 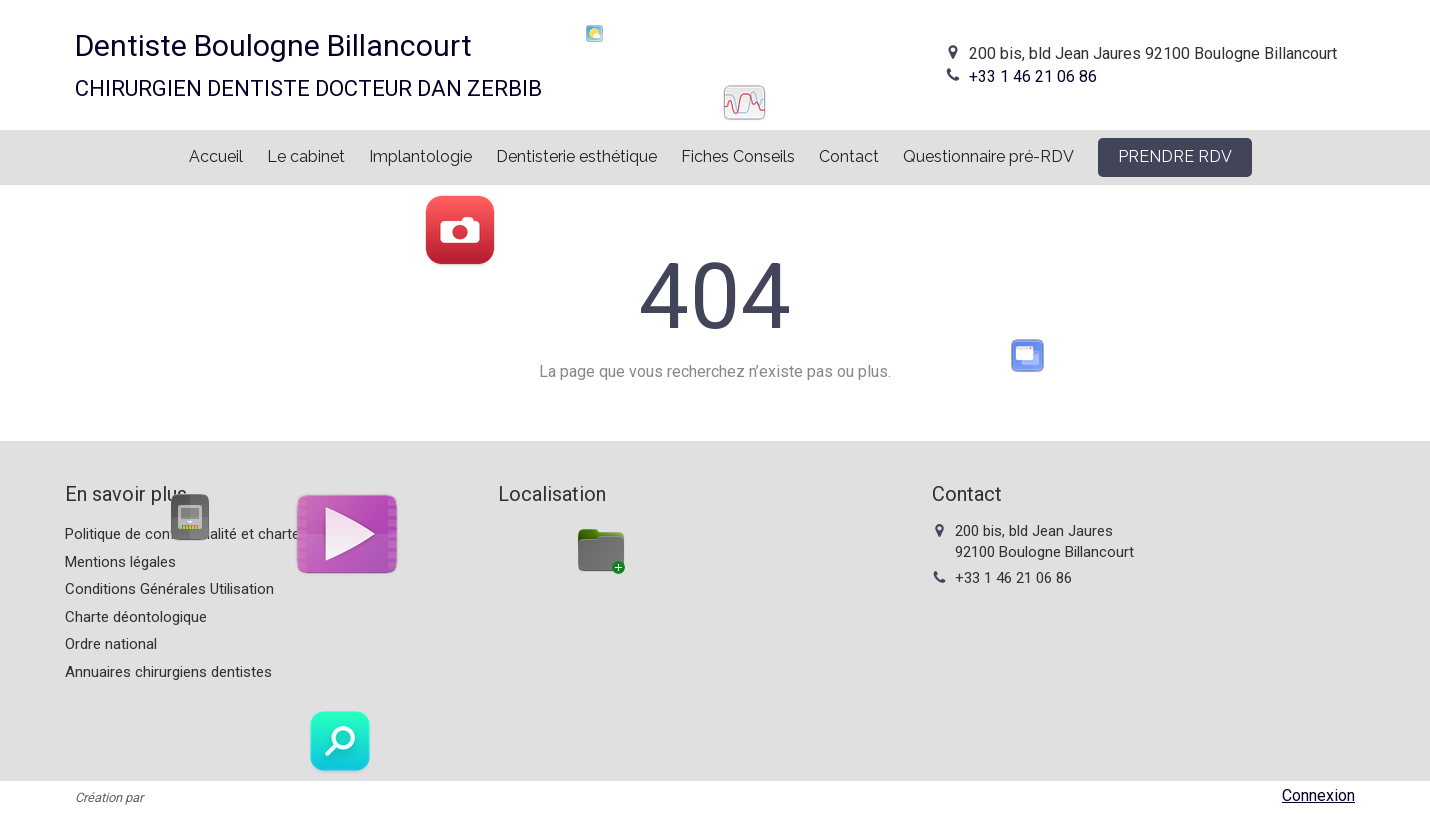 I want to click on open system log viewer, so click(x=340, y=741).